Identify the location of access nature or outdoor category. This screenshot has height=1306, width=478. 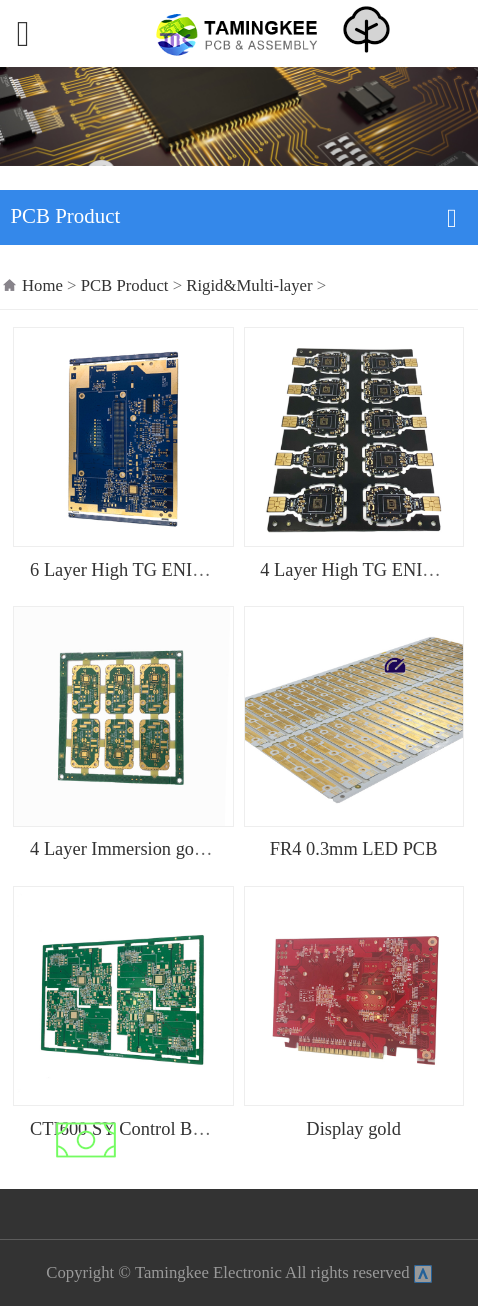
(366, 29).